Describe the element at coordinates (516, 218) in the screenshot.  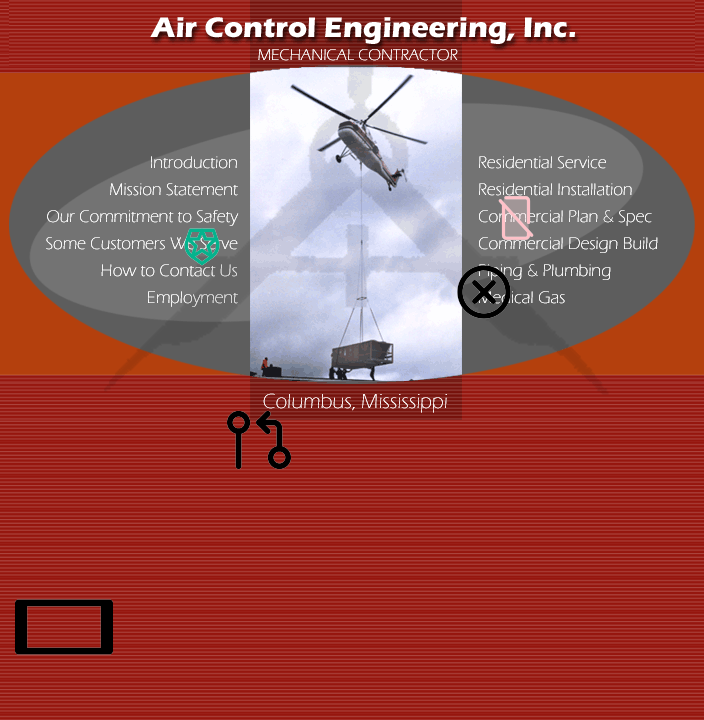
I see `mobile device is unavailable or disabled` at that location.